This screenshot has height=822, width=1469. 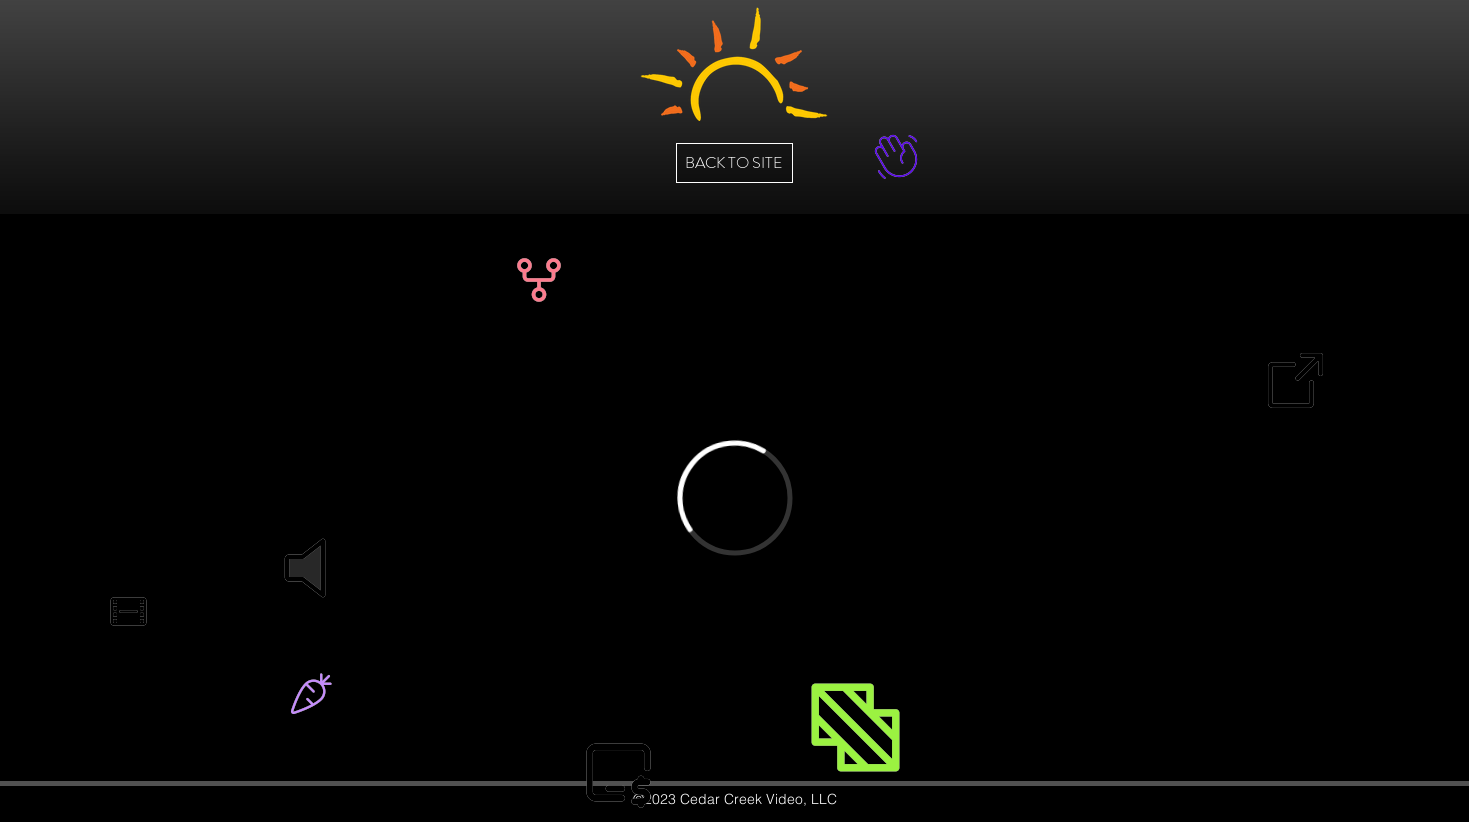 I want to click on browse vegetable or produce category, so click(x=310, y=694).